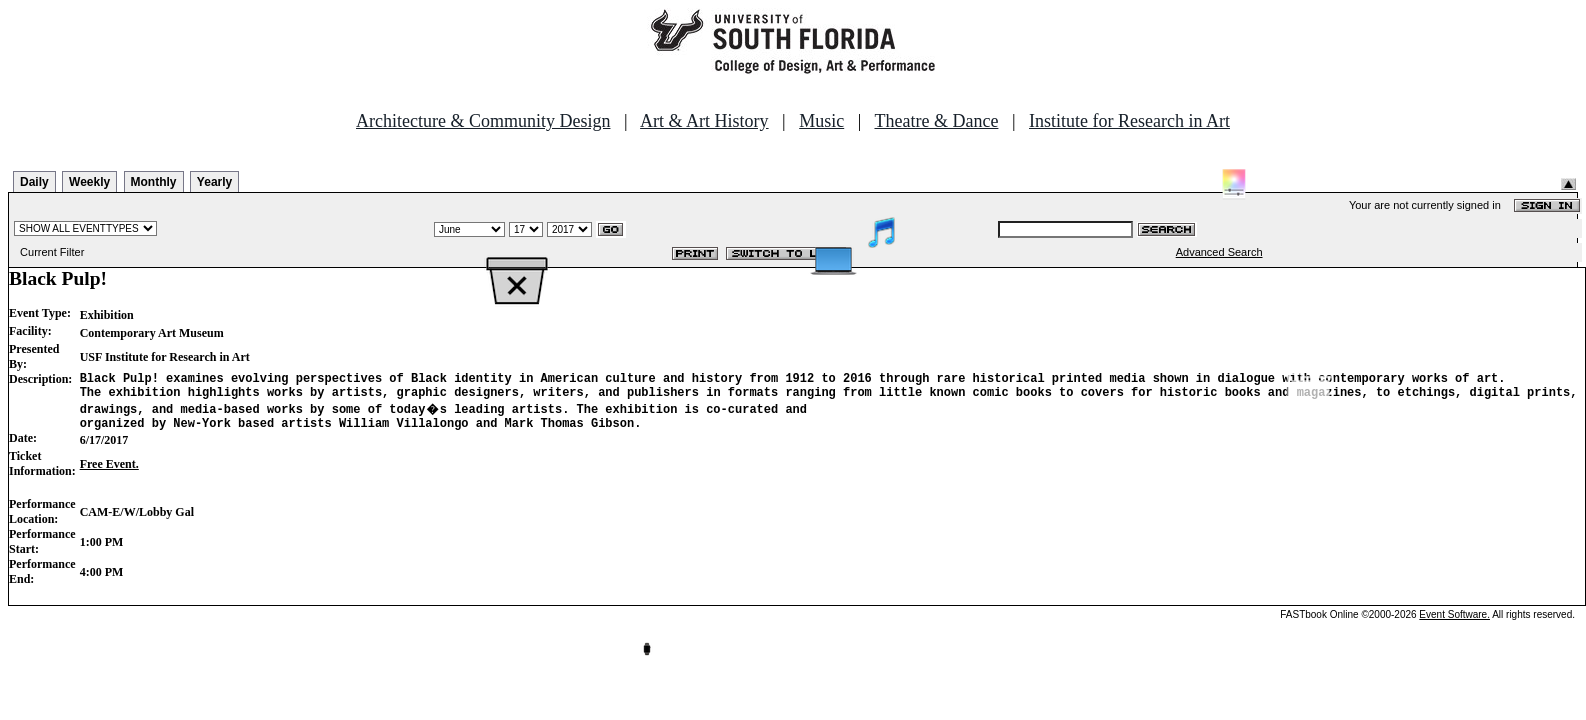  What do you see at coordinates (647, 649) in the screenshot?
I see `apple watch series 6 device icon` at bounding box center [647, 649].